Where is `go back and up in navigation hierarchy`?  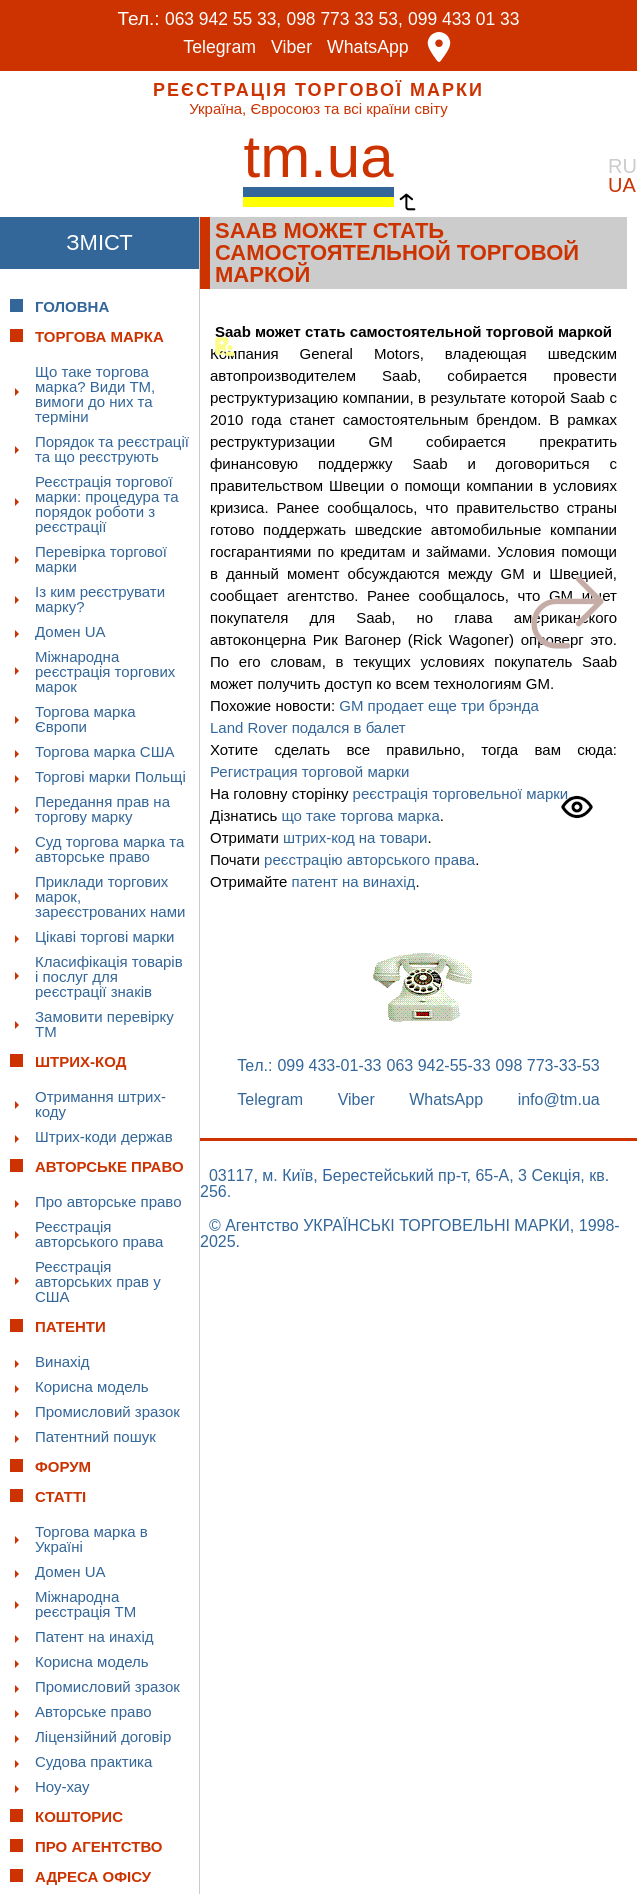 go back and up in navigation hierarchy is located at coordinates (407, 202).